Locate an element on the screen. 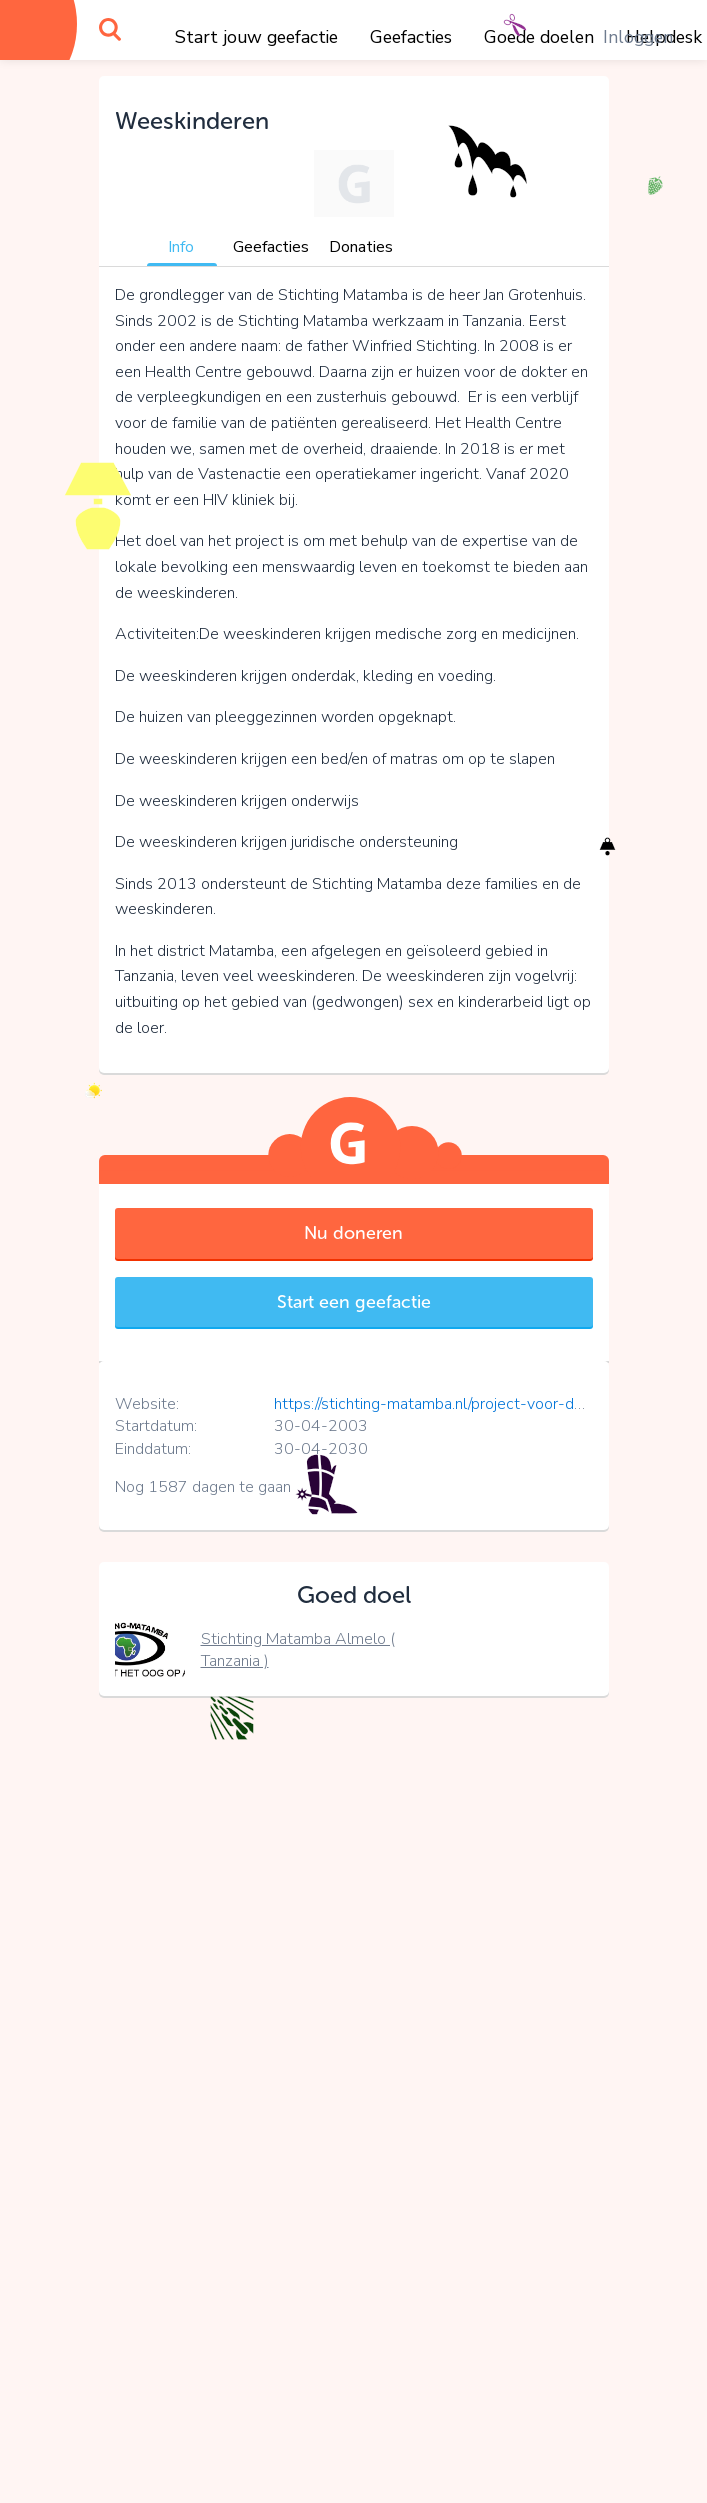 The width and height of the screenshot is (707, 2503). select western or cowboy-themed content is located at coordinates (326, 1484).